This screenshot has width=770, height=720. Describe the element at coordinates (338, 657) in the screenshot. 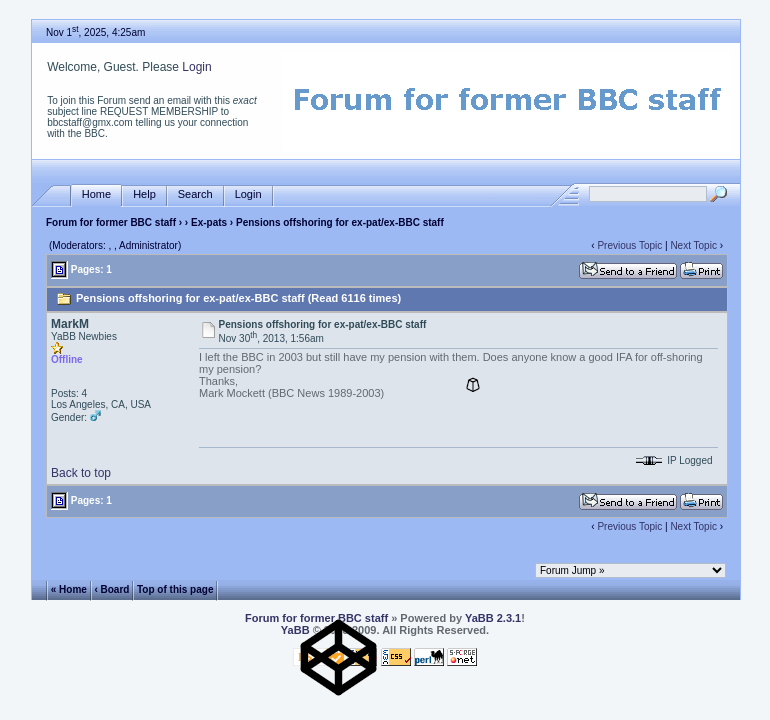

I see `open CodePen website` at that location.